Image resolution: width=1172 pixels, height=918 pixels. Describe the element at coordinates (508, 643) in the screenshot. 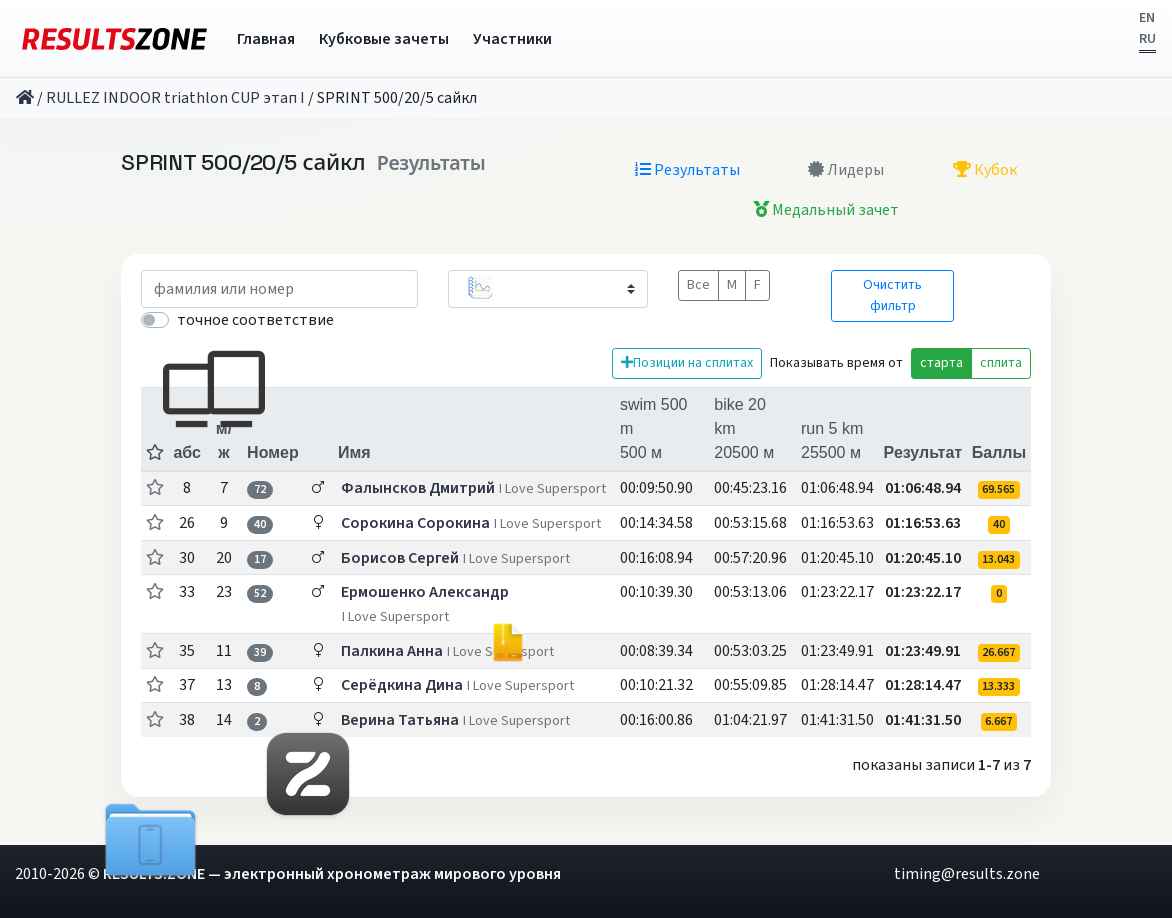

I see `open virtualization format file for virtual machine import/export` at that location.